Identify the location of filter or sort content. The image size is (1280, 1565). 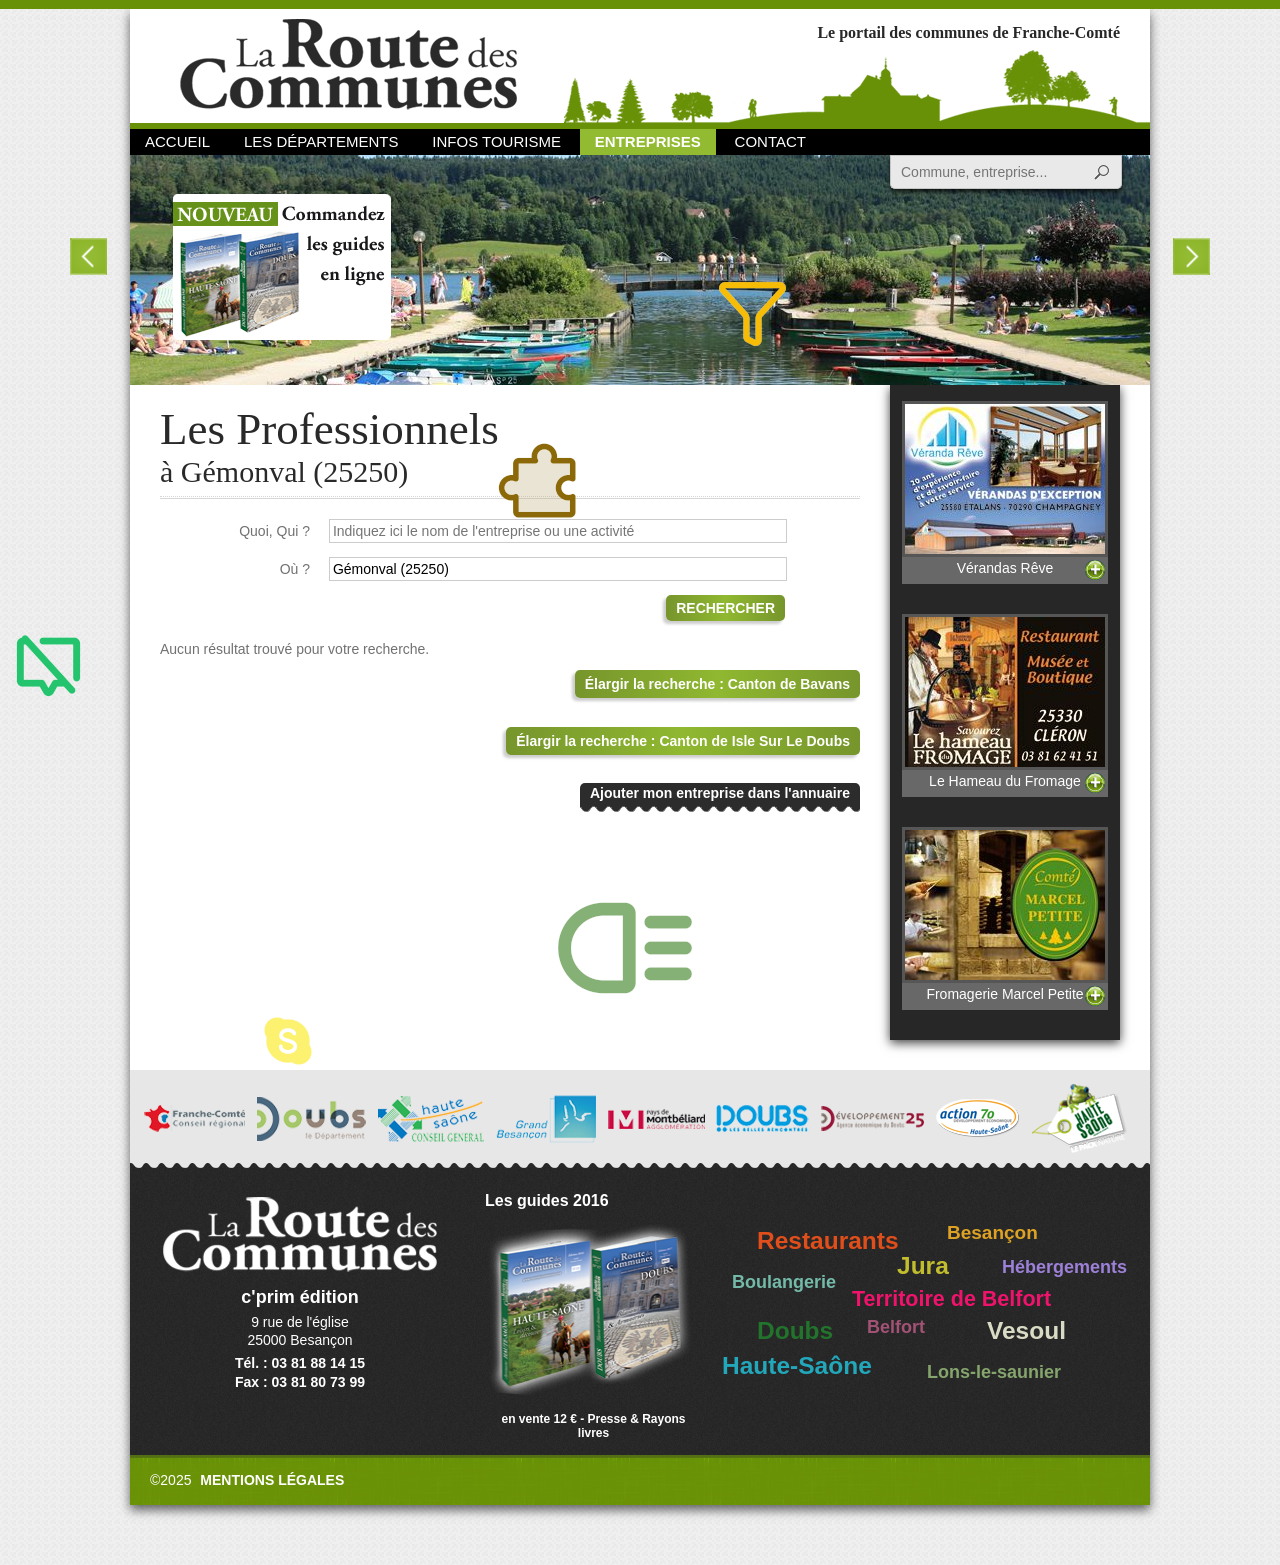
(752, 312).